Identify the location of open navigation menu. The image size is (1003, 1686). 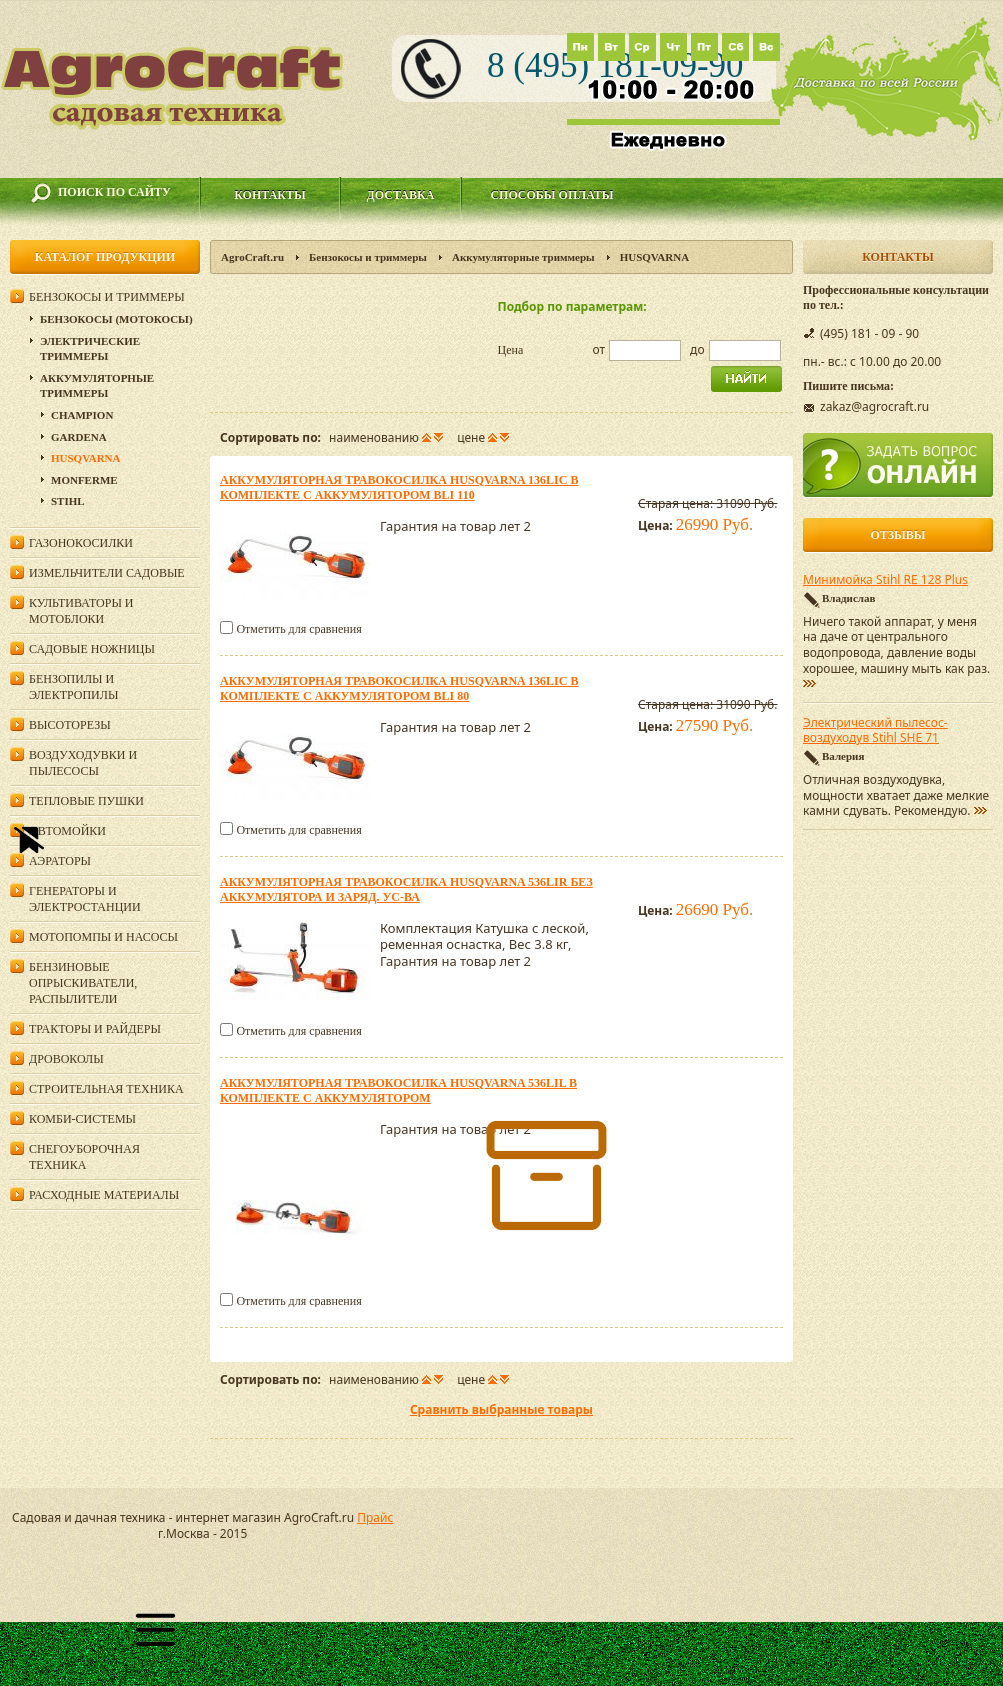
(155, 1630).